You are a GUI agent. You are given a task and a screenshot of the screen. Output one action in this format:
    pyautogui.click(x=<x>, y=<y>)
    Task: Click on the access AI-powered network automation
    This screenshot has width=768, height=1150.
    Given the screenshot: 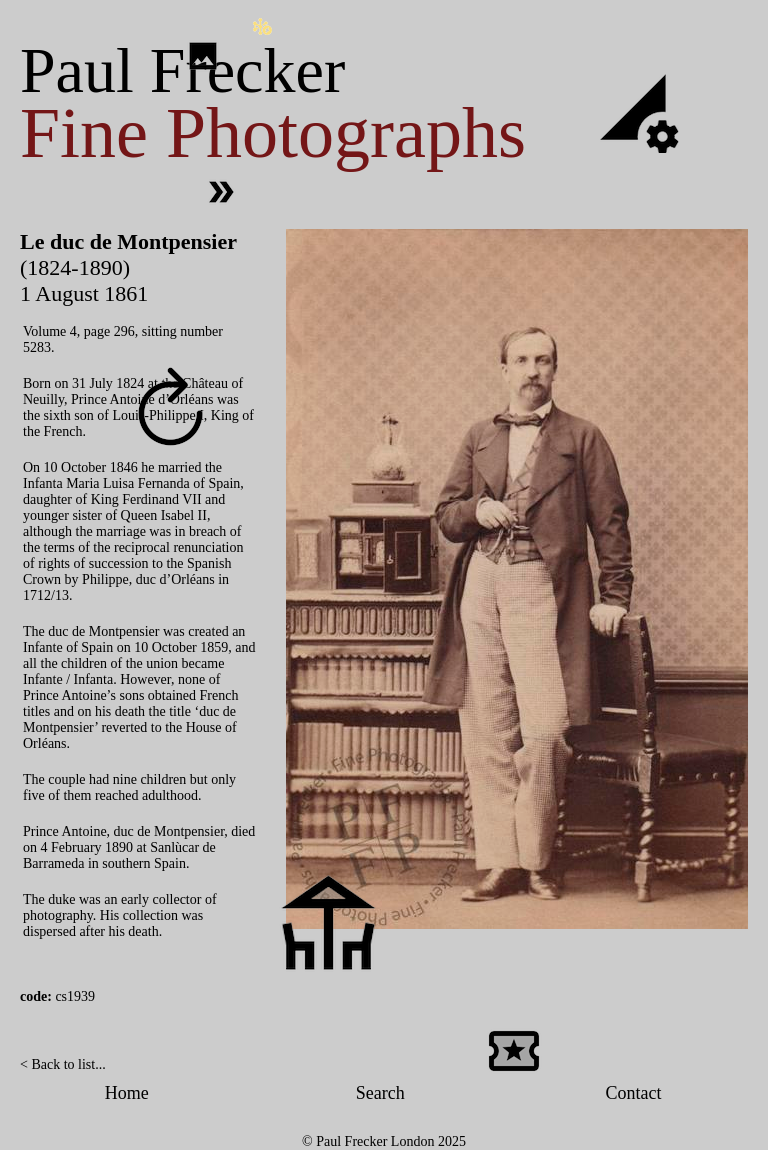 What is the action you would take?
    pyautogui.click(x=262, y=26)
    